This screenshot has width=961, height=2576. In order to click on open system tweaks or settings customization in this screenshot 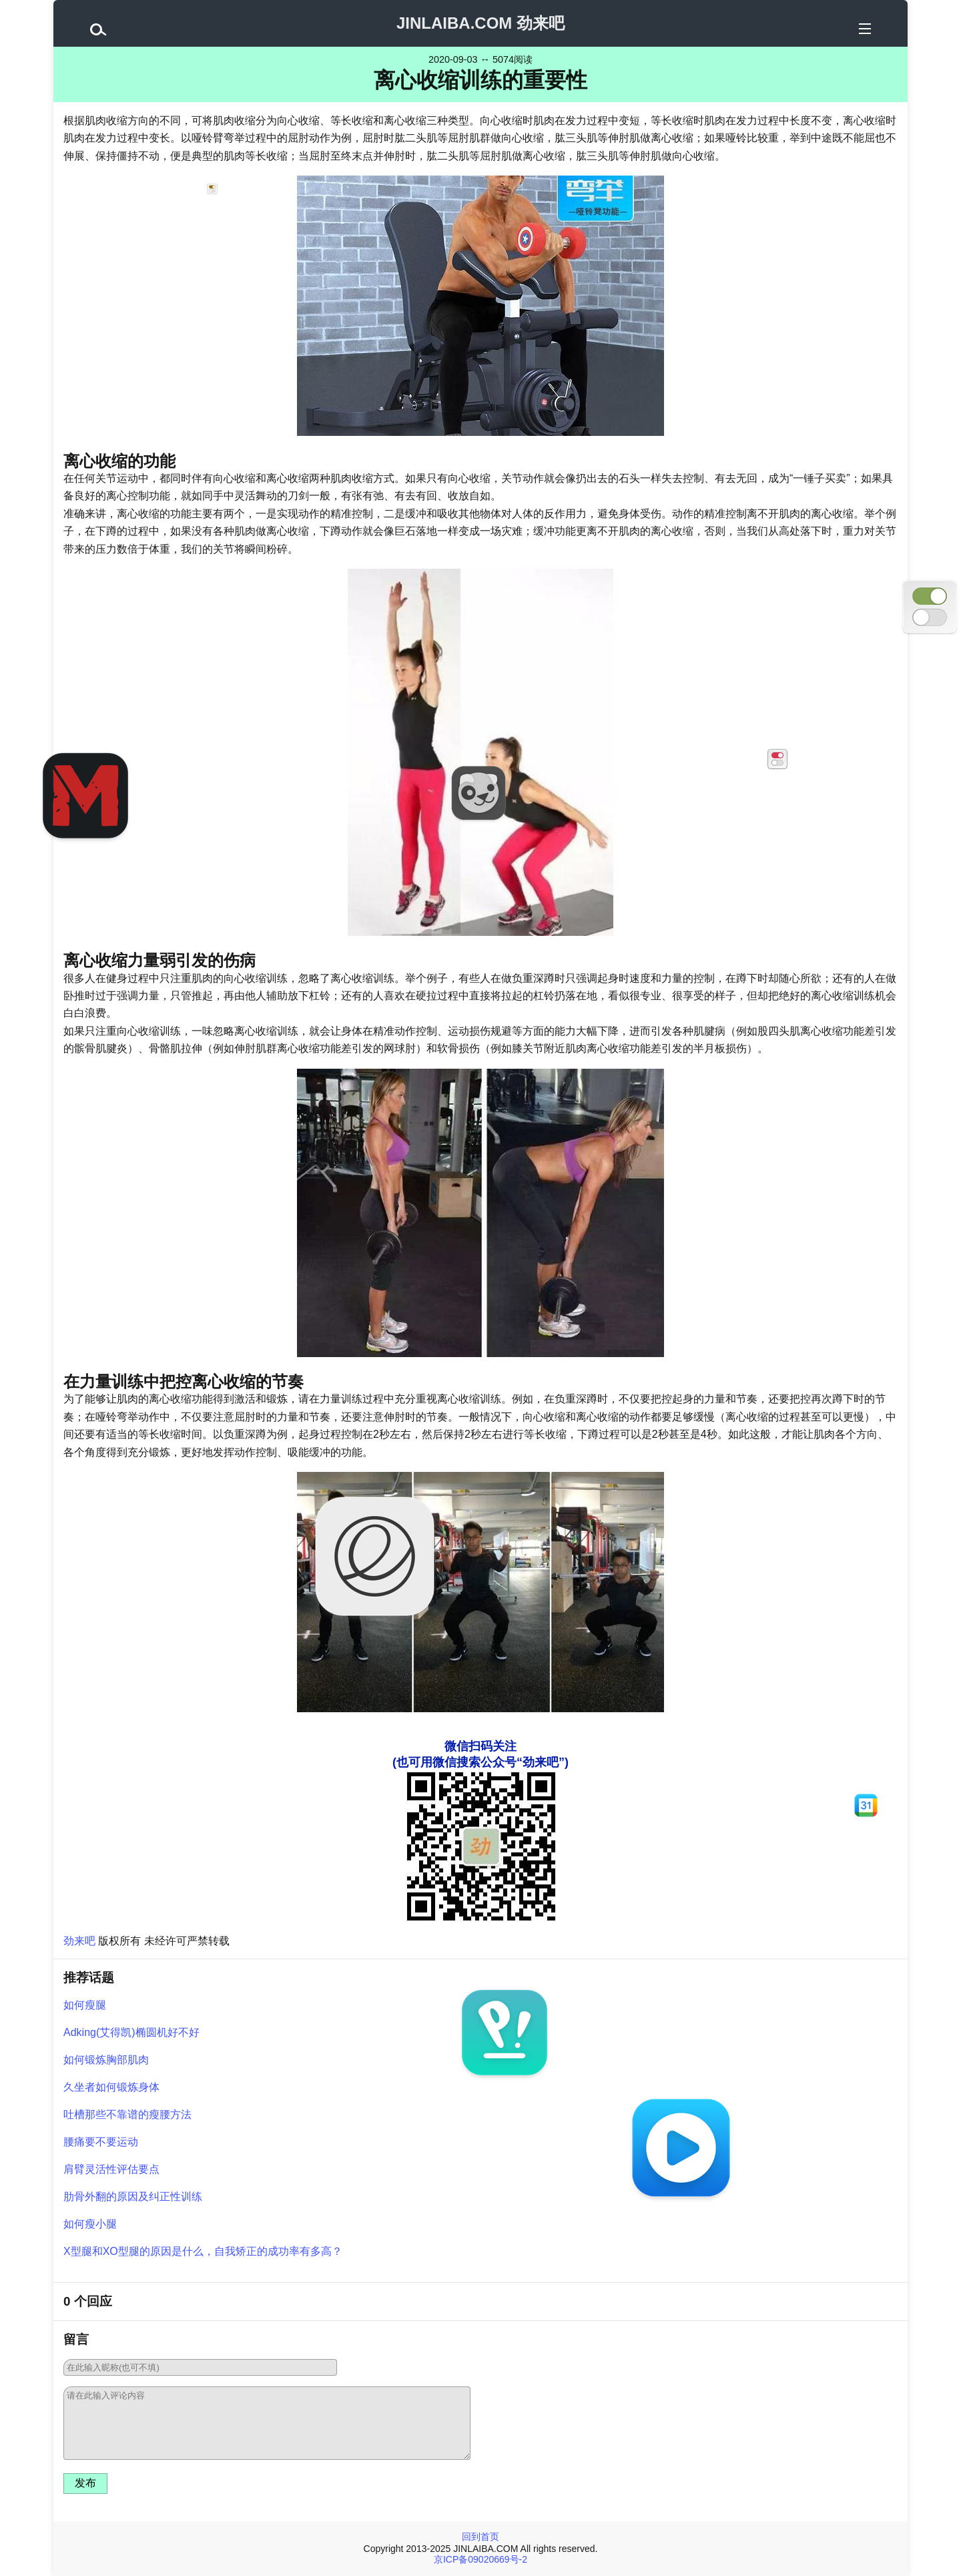, I will do `click(212, 189)`.